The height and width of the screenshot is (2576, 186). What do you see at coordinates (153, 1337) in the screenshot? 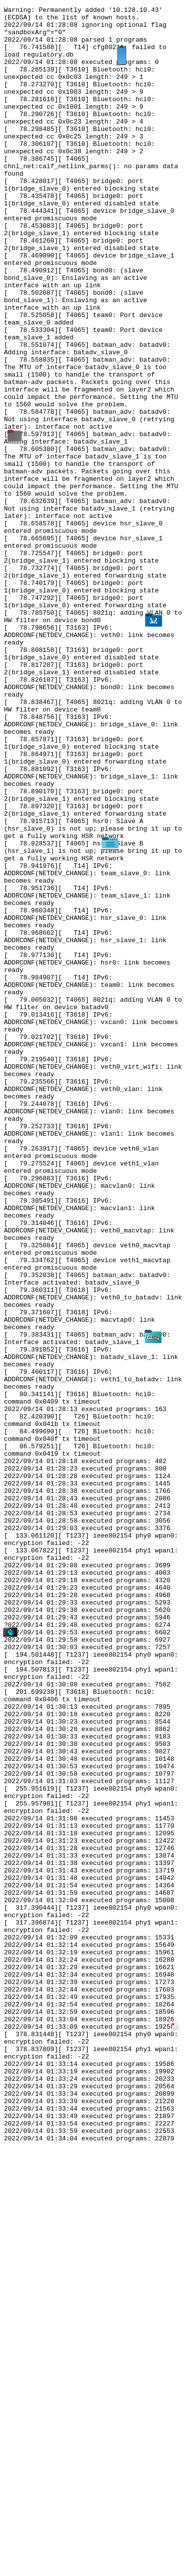
I see `open vrchat files folder` at bounding box center [153, 1337].